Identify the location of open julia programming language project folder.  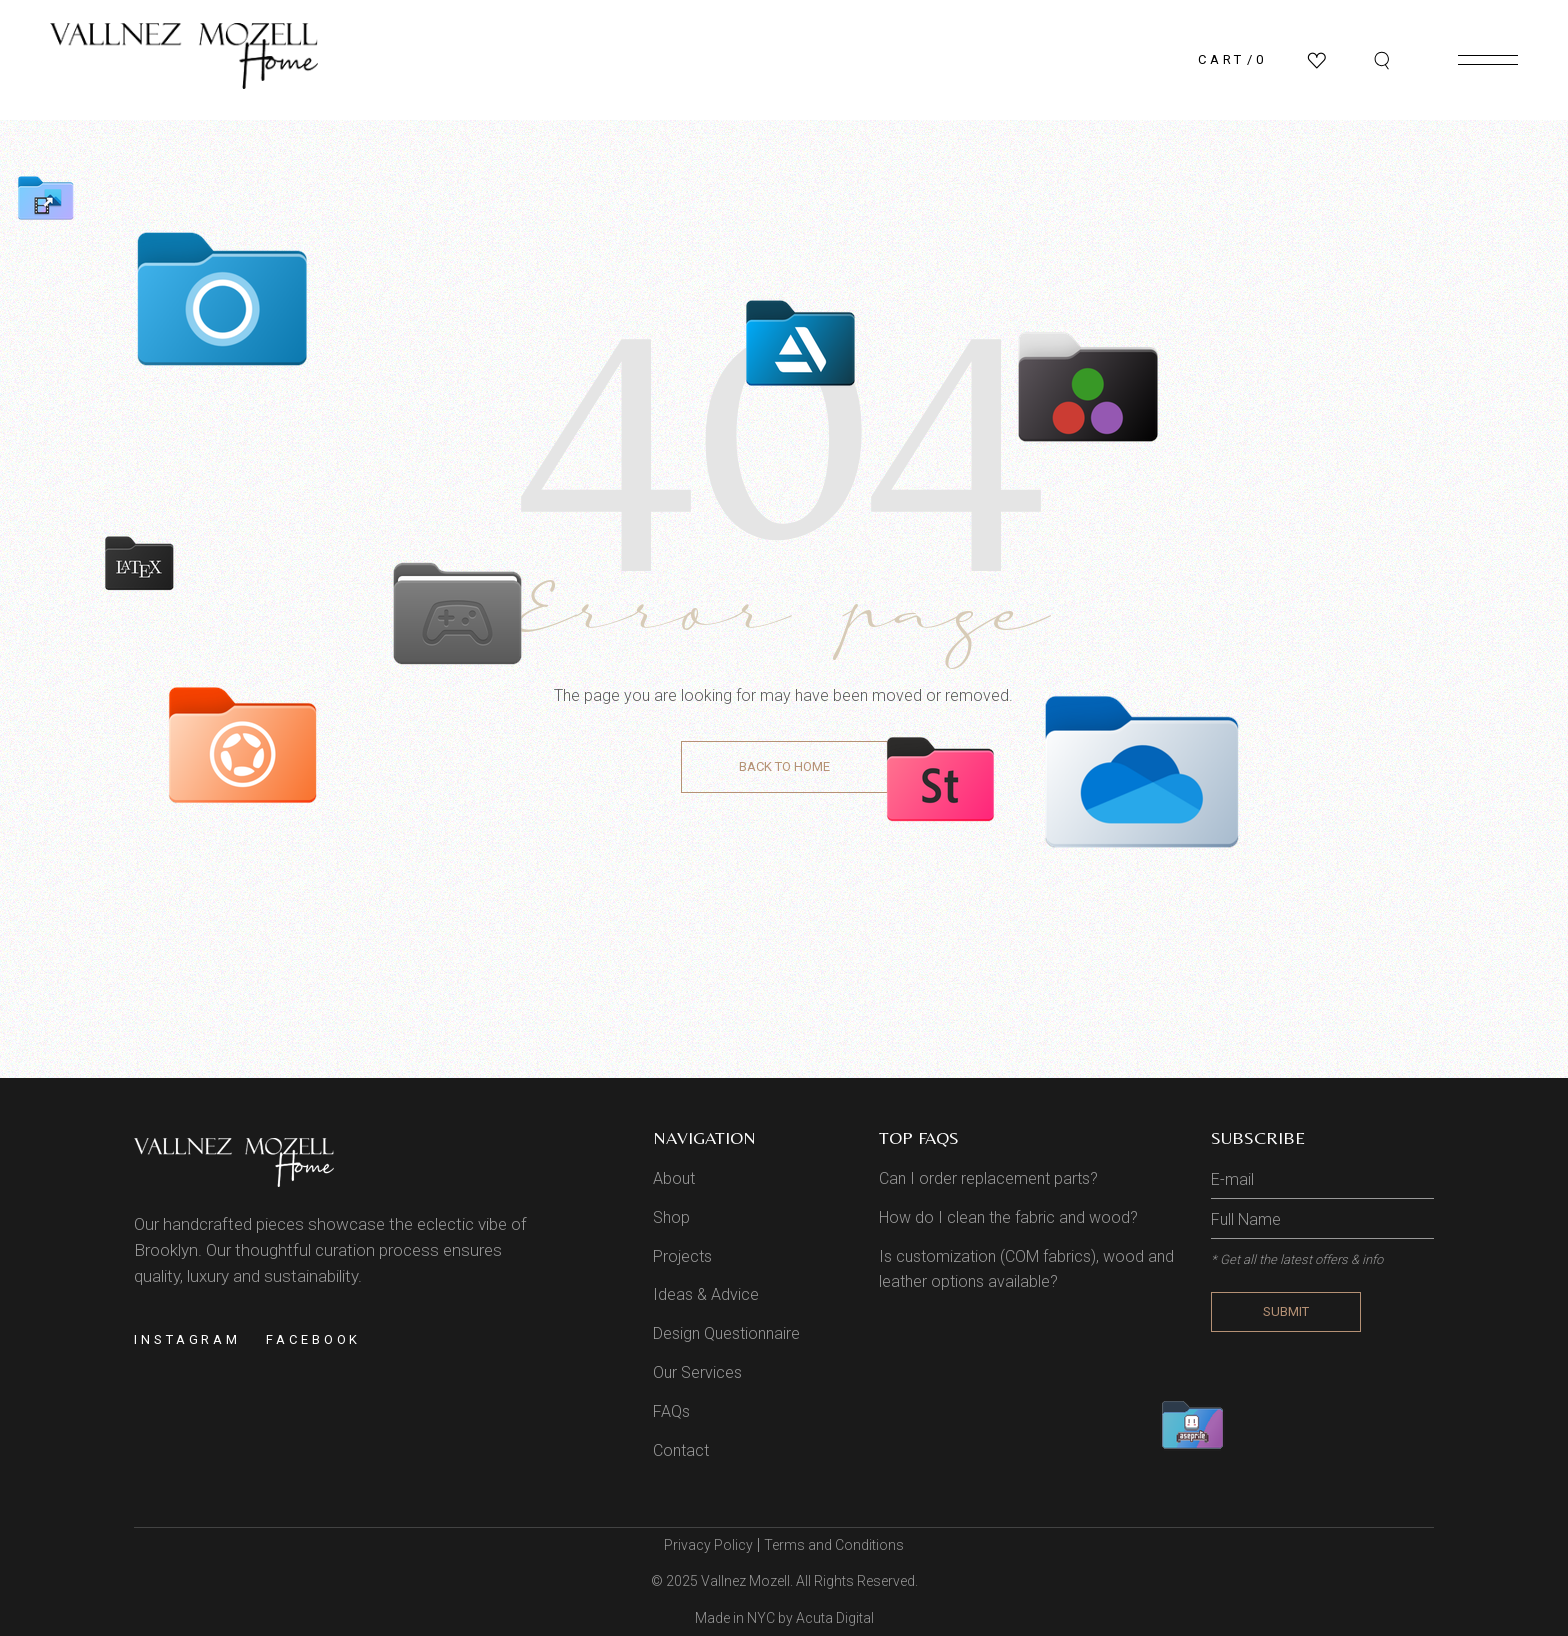
(1087, 390).